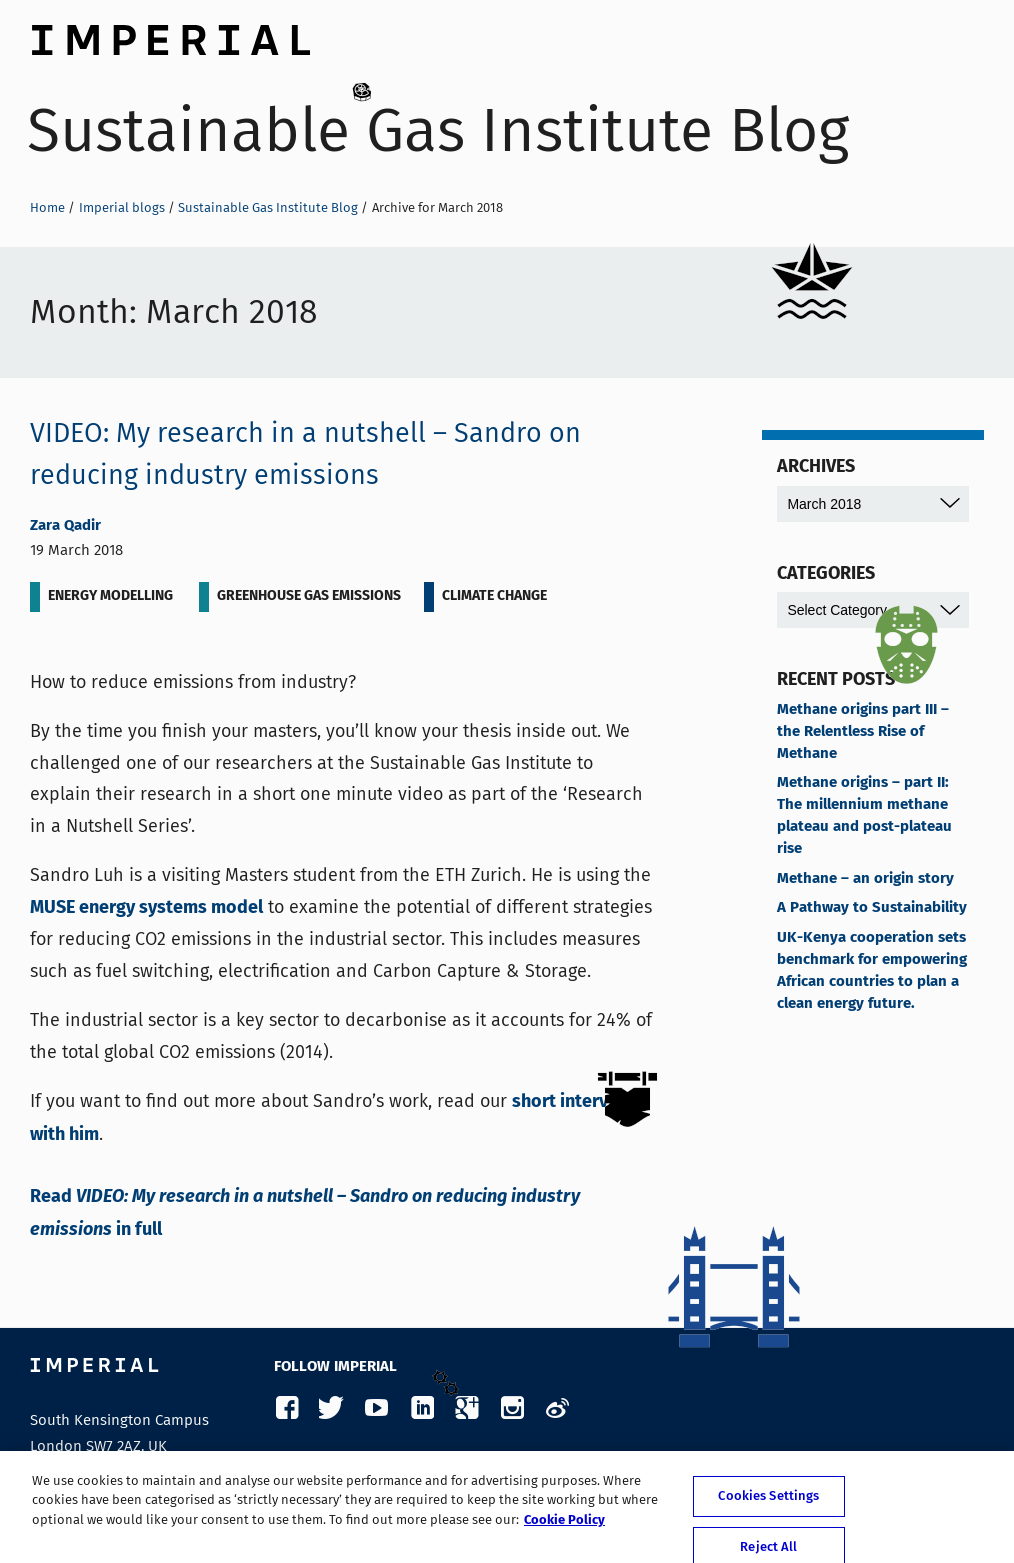  What do you see at coordinates (445, 1383) in the screenshot?
I see `indicates damage or hit points in a game` at bounding box center [445, 1383].